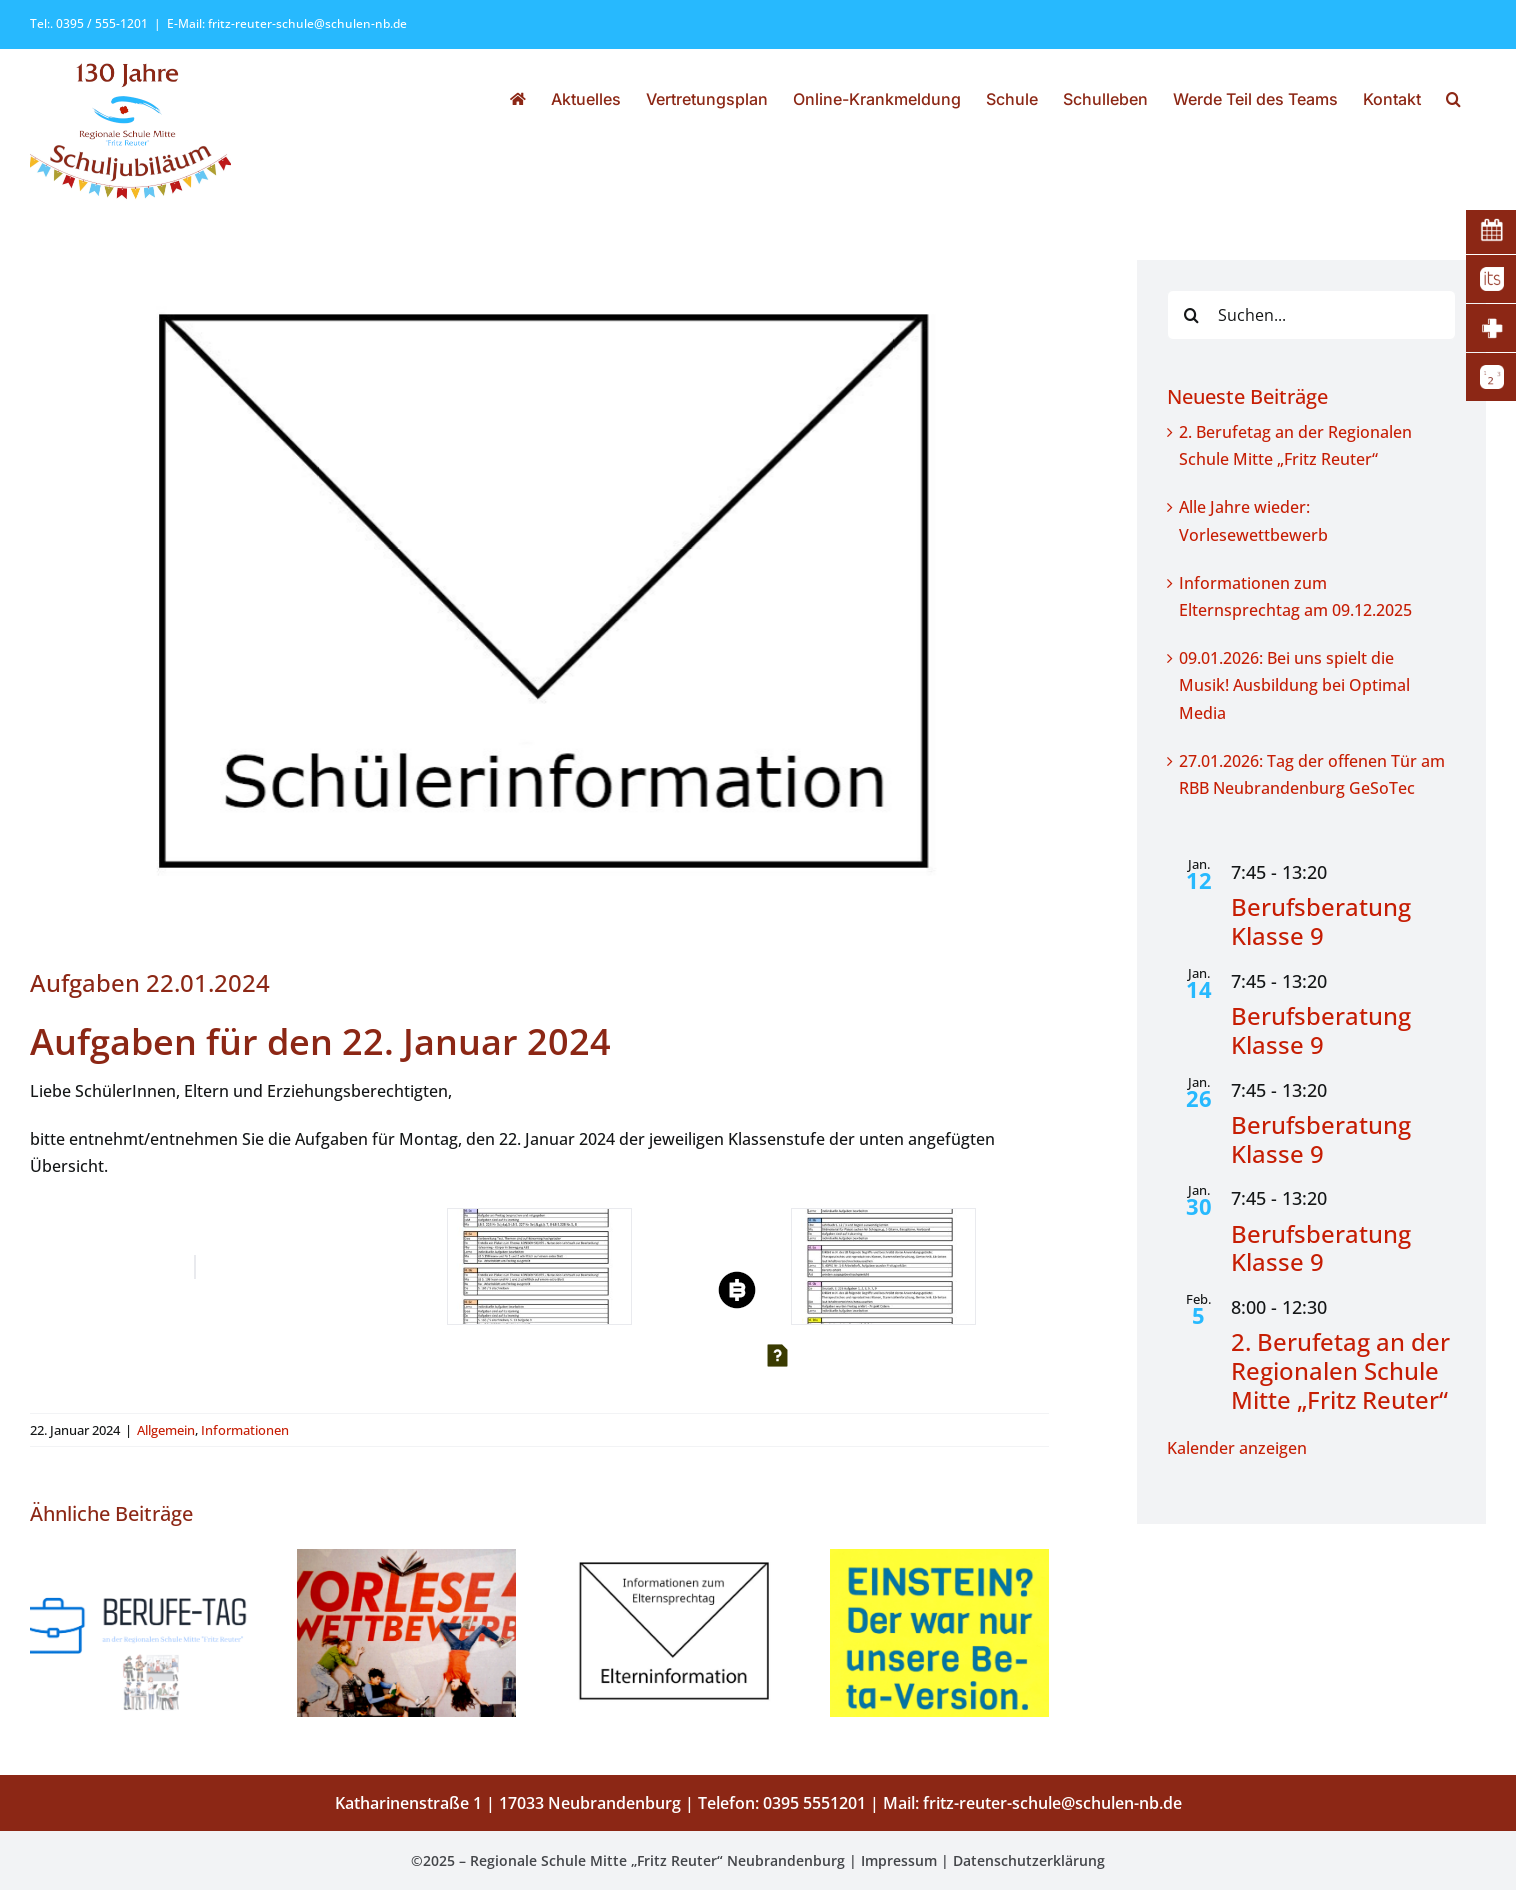  What do you see at coordinates (737, 1290) in the screenshot?
I see `bitcoin or cryptocurrency indicator` at bounding box center [737, 1290].